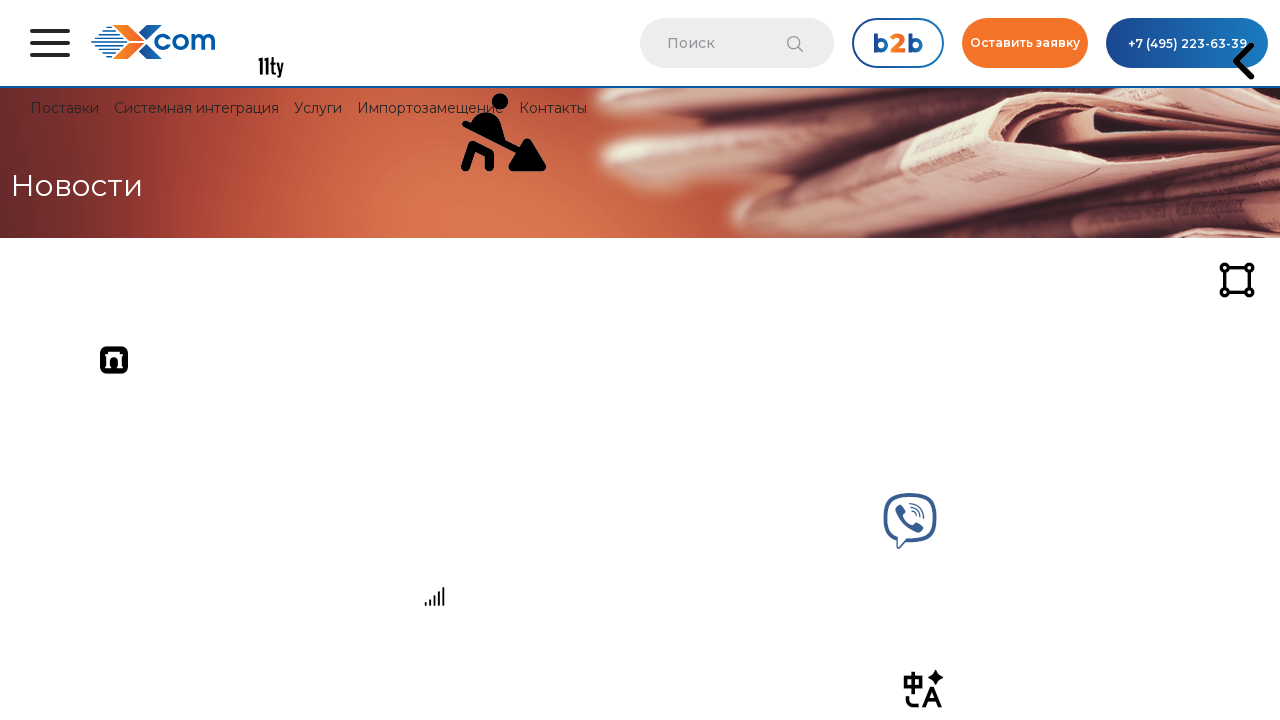  I want to click on go back to the previous screen, so click(1245, 61).